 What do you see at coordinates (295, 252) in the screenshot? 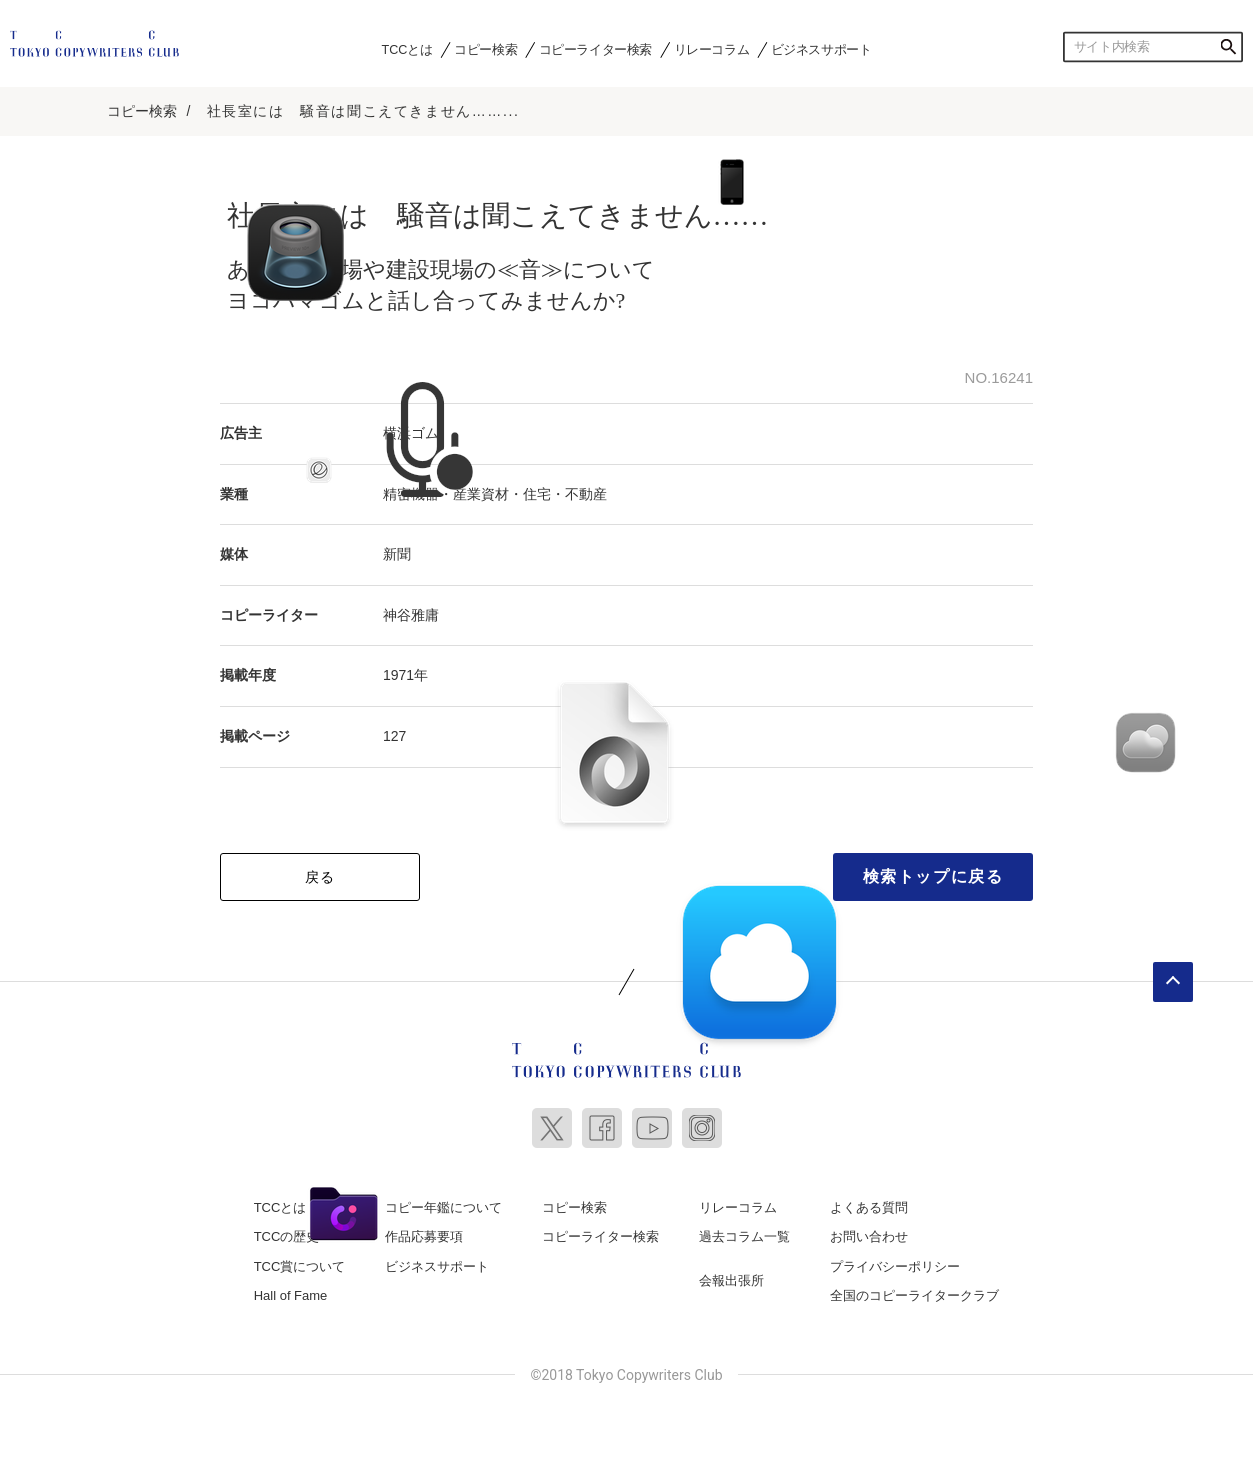
I see `open Preview app to view images and PDFs` at bounding box center [295, 252].